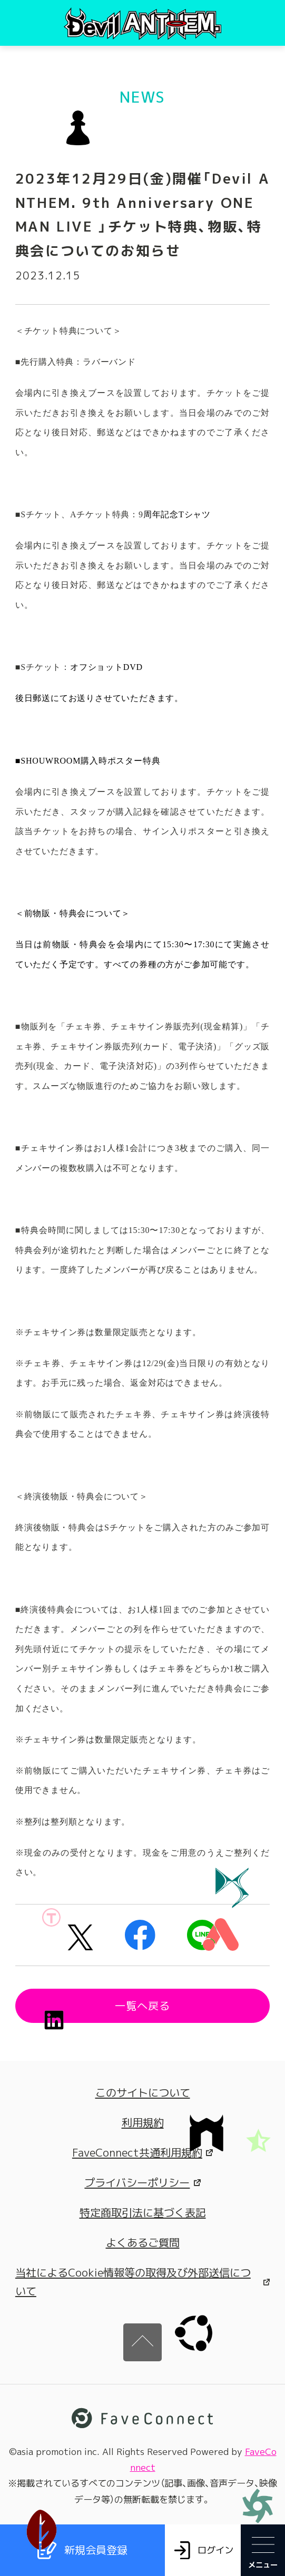 The width and height of the screenshot is (285, 2576). I want to click on access google ads dashboard, so click(221, 1934).